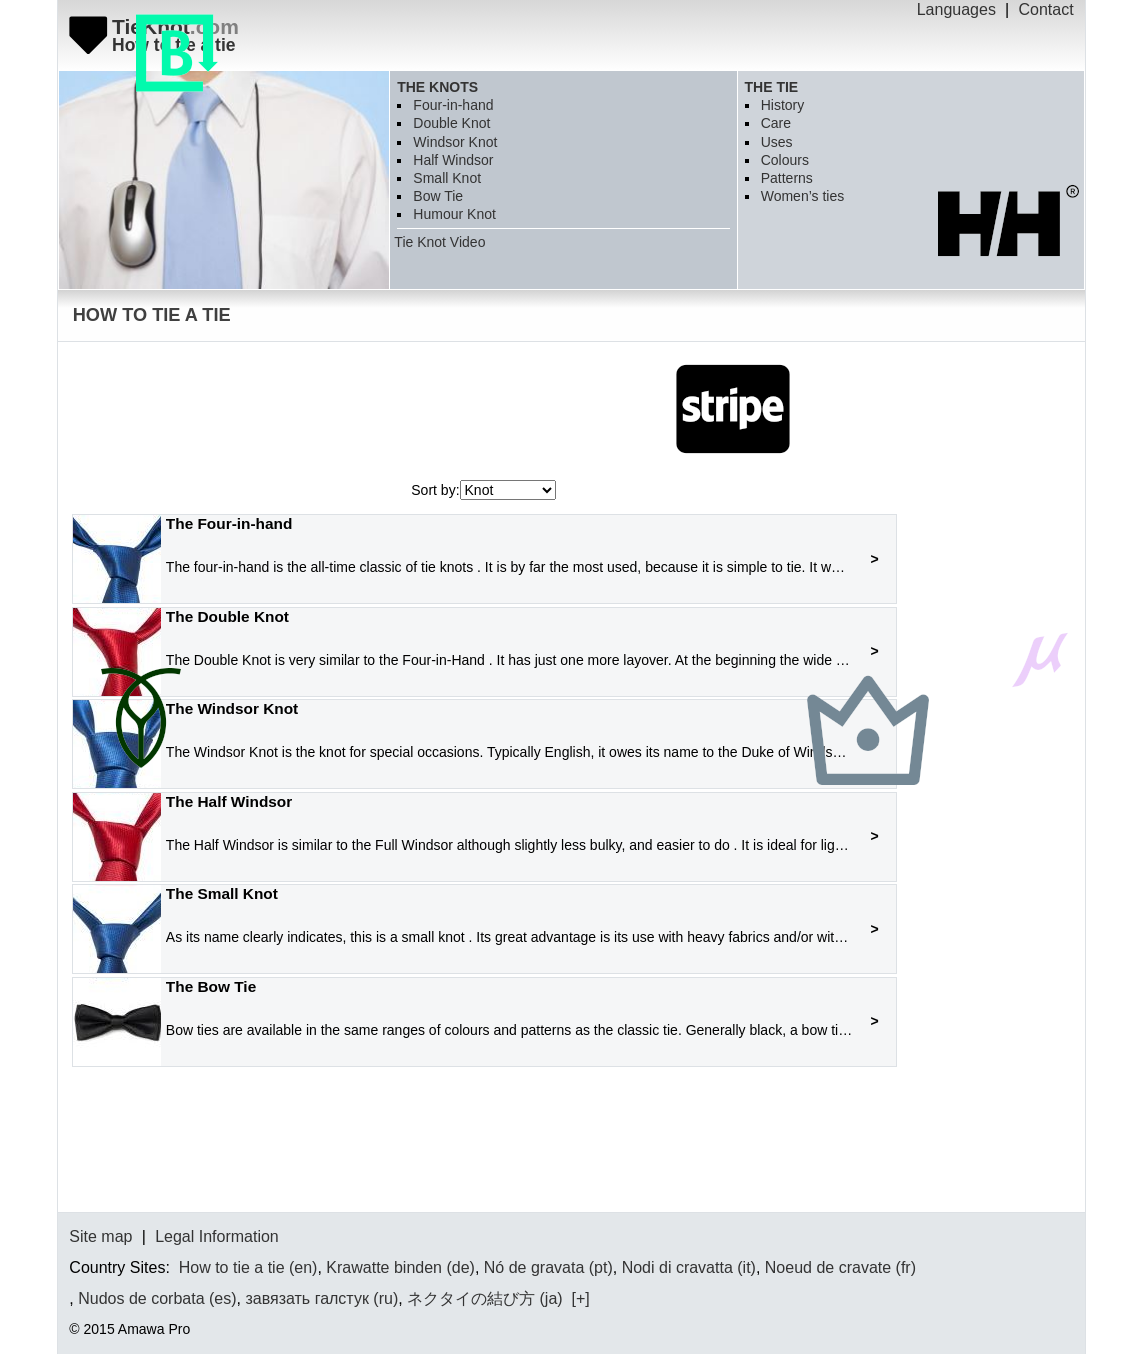 The height and width of the screenshot is (1354, 1143). I want to click on indicates VIP or premium membership status, so click(868, 734).